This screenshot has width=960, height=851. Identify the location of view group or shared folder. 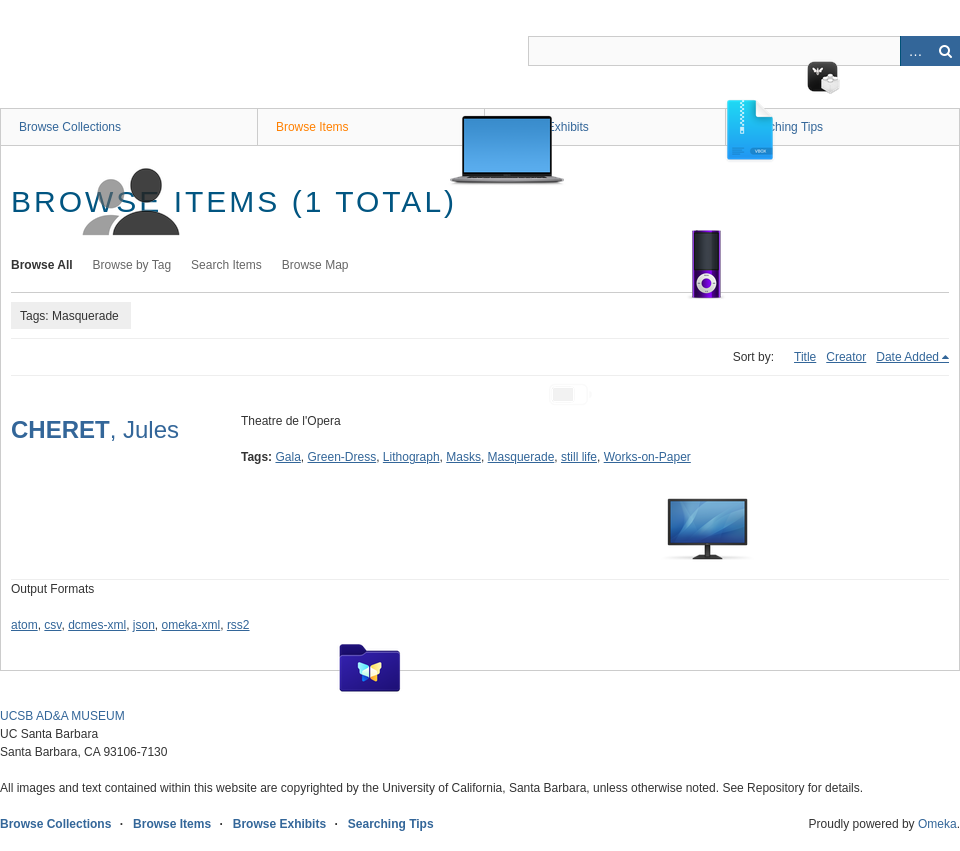
(131, 192).